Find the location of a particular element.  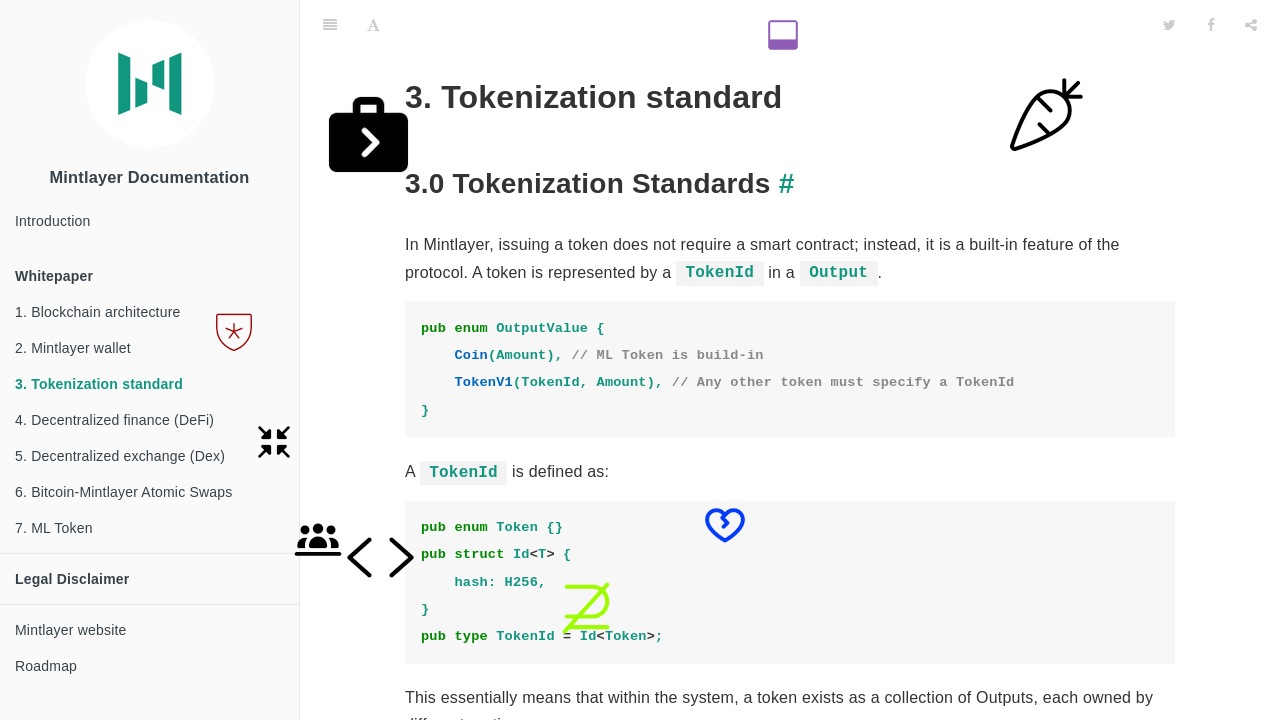

exit fullscreen mode is located at coordinates (274, 442).